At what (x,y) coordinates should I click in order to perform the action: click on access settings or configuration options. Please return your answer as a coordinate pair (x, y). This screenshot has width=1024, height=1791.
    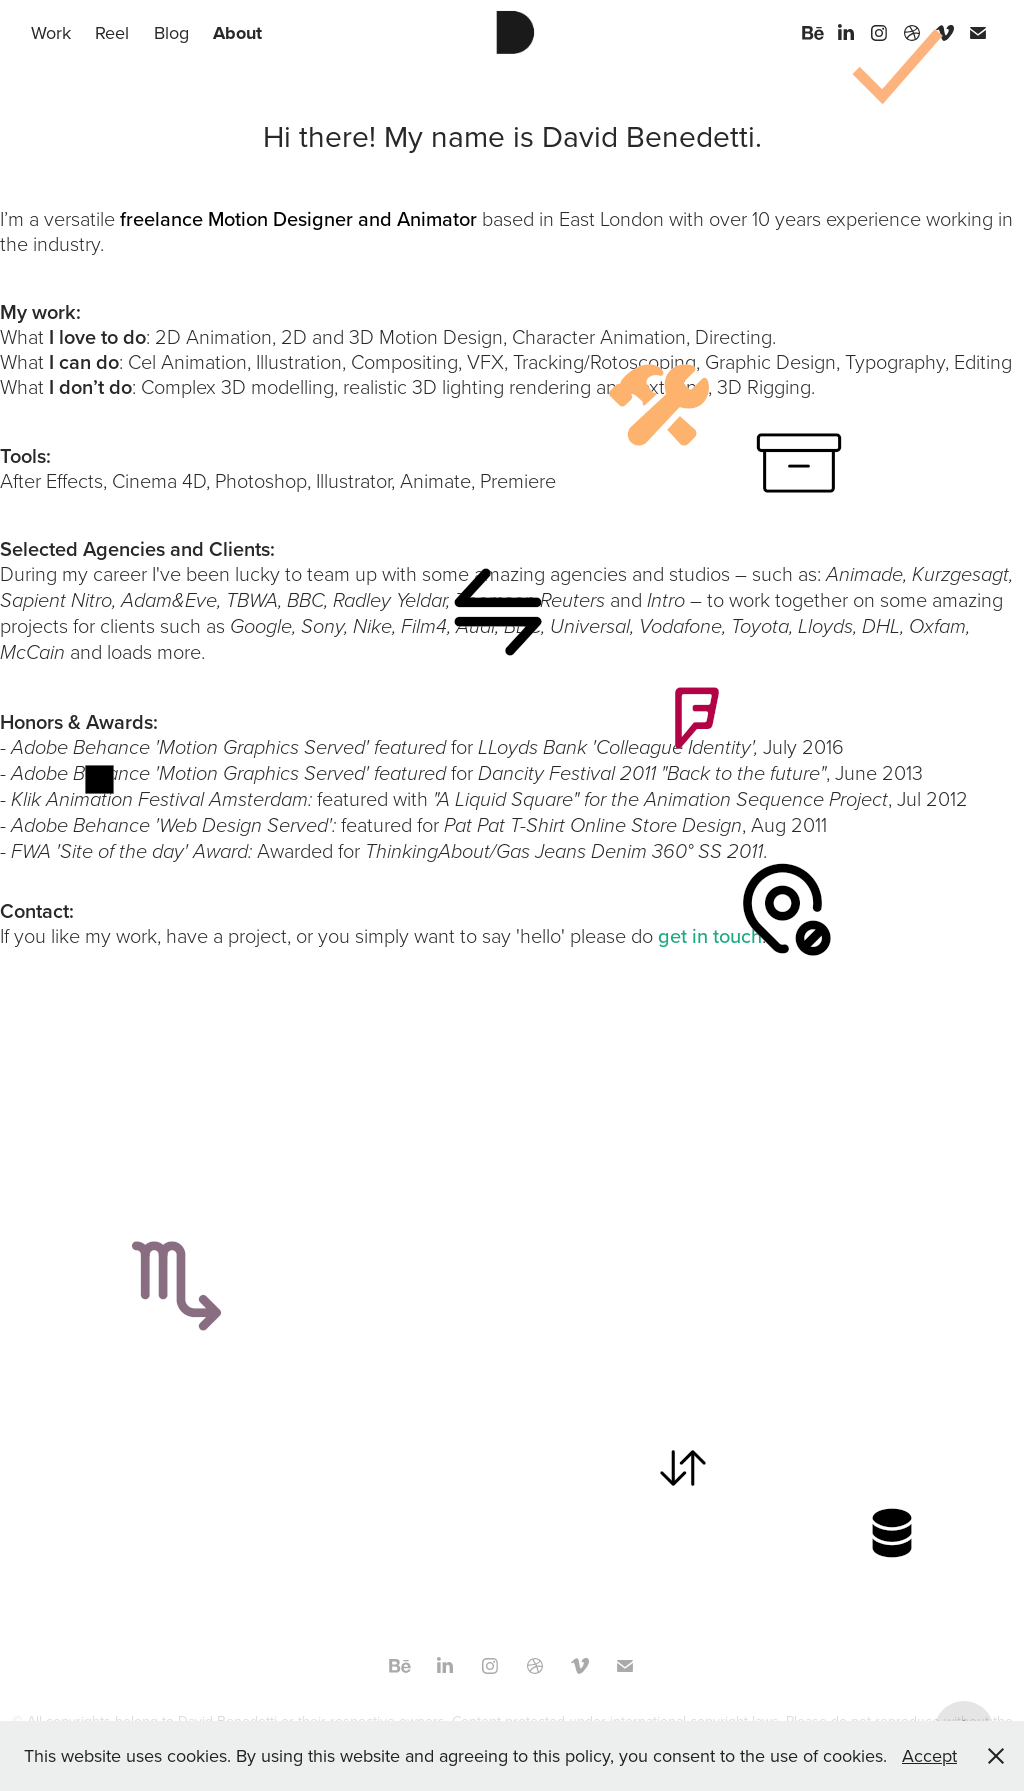
    Looking at the image, I should click on (659, 405).